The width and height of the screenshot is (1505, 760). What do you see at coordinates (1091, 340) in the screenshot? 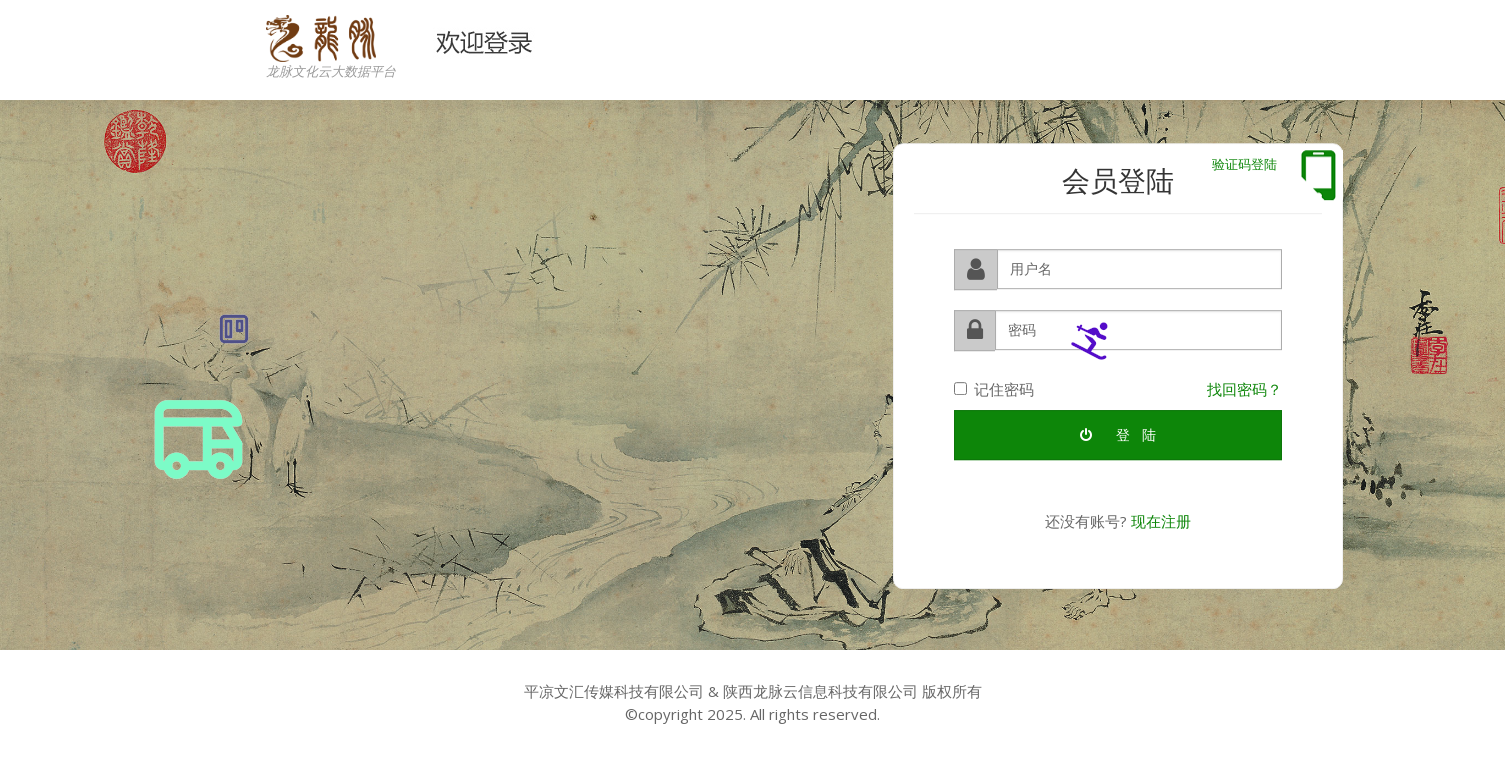
I see `access skiing or winter sports information` at bounding box center [1091, 340].